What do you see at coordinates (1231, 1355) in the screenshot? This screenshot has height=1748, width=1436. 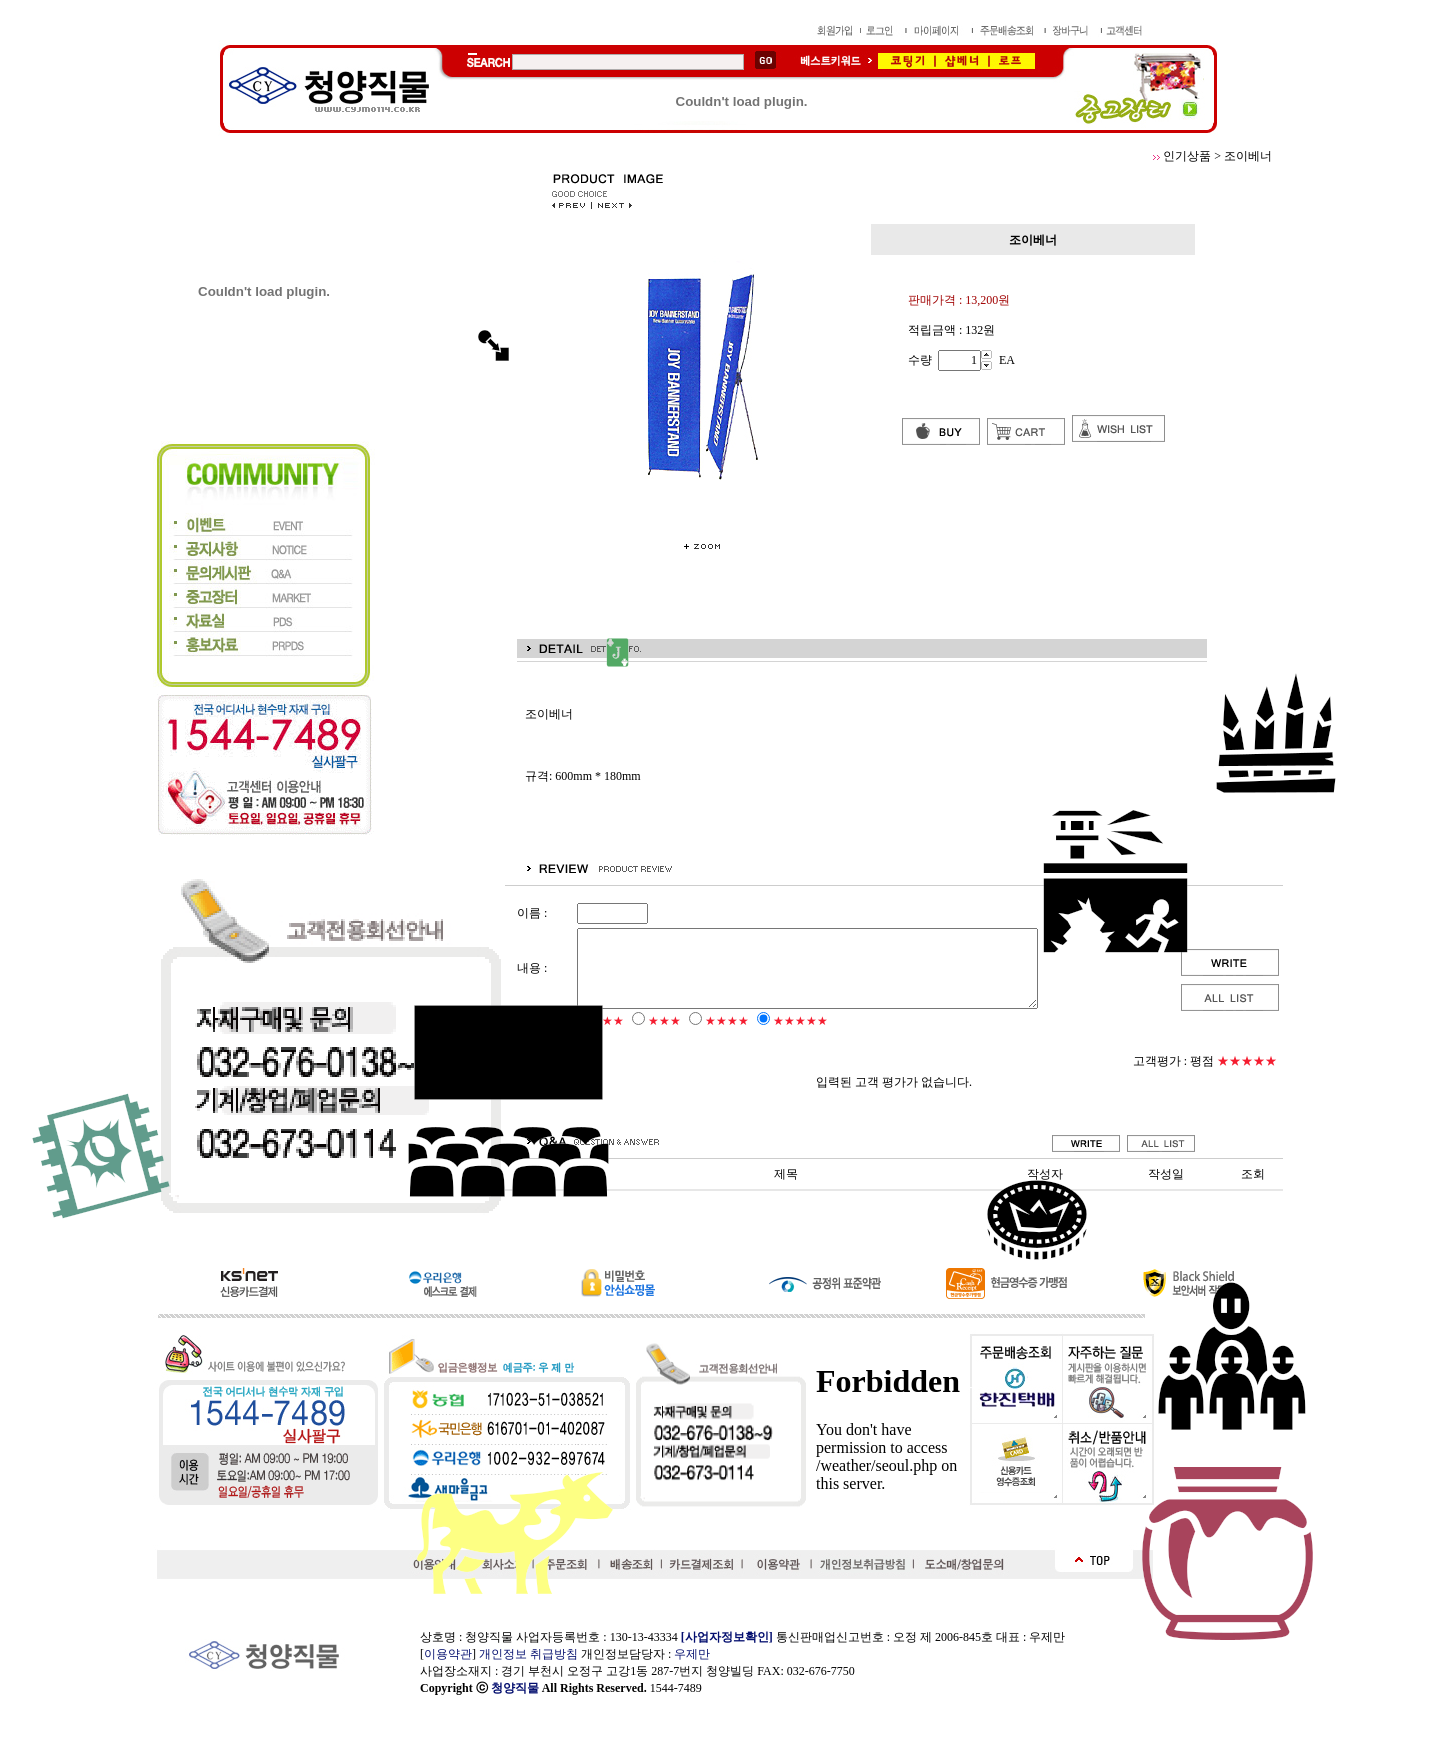 I see `view your minions or followers in-game` at bounding box center [1231, 1355].